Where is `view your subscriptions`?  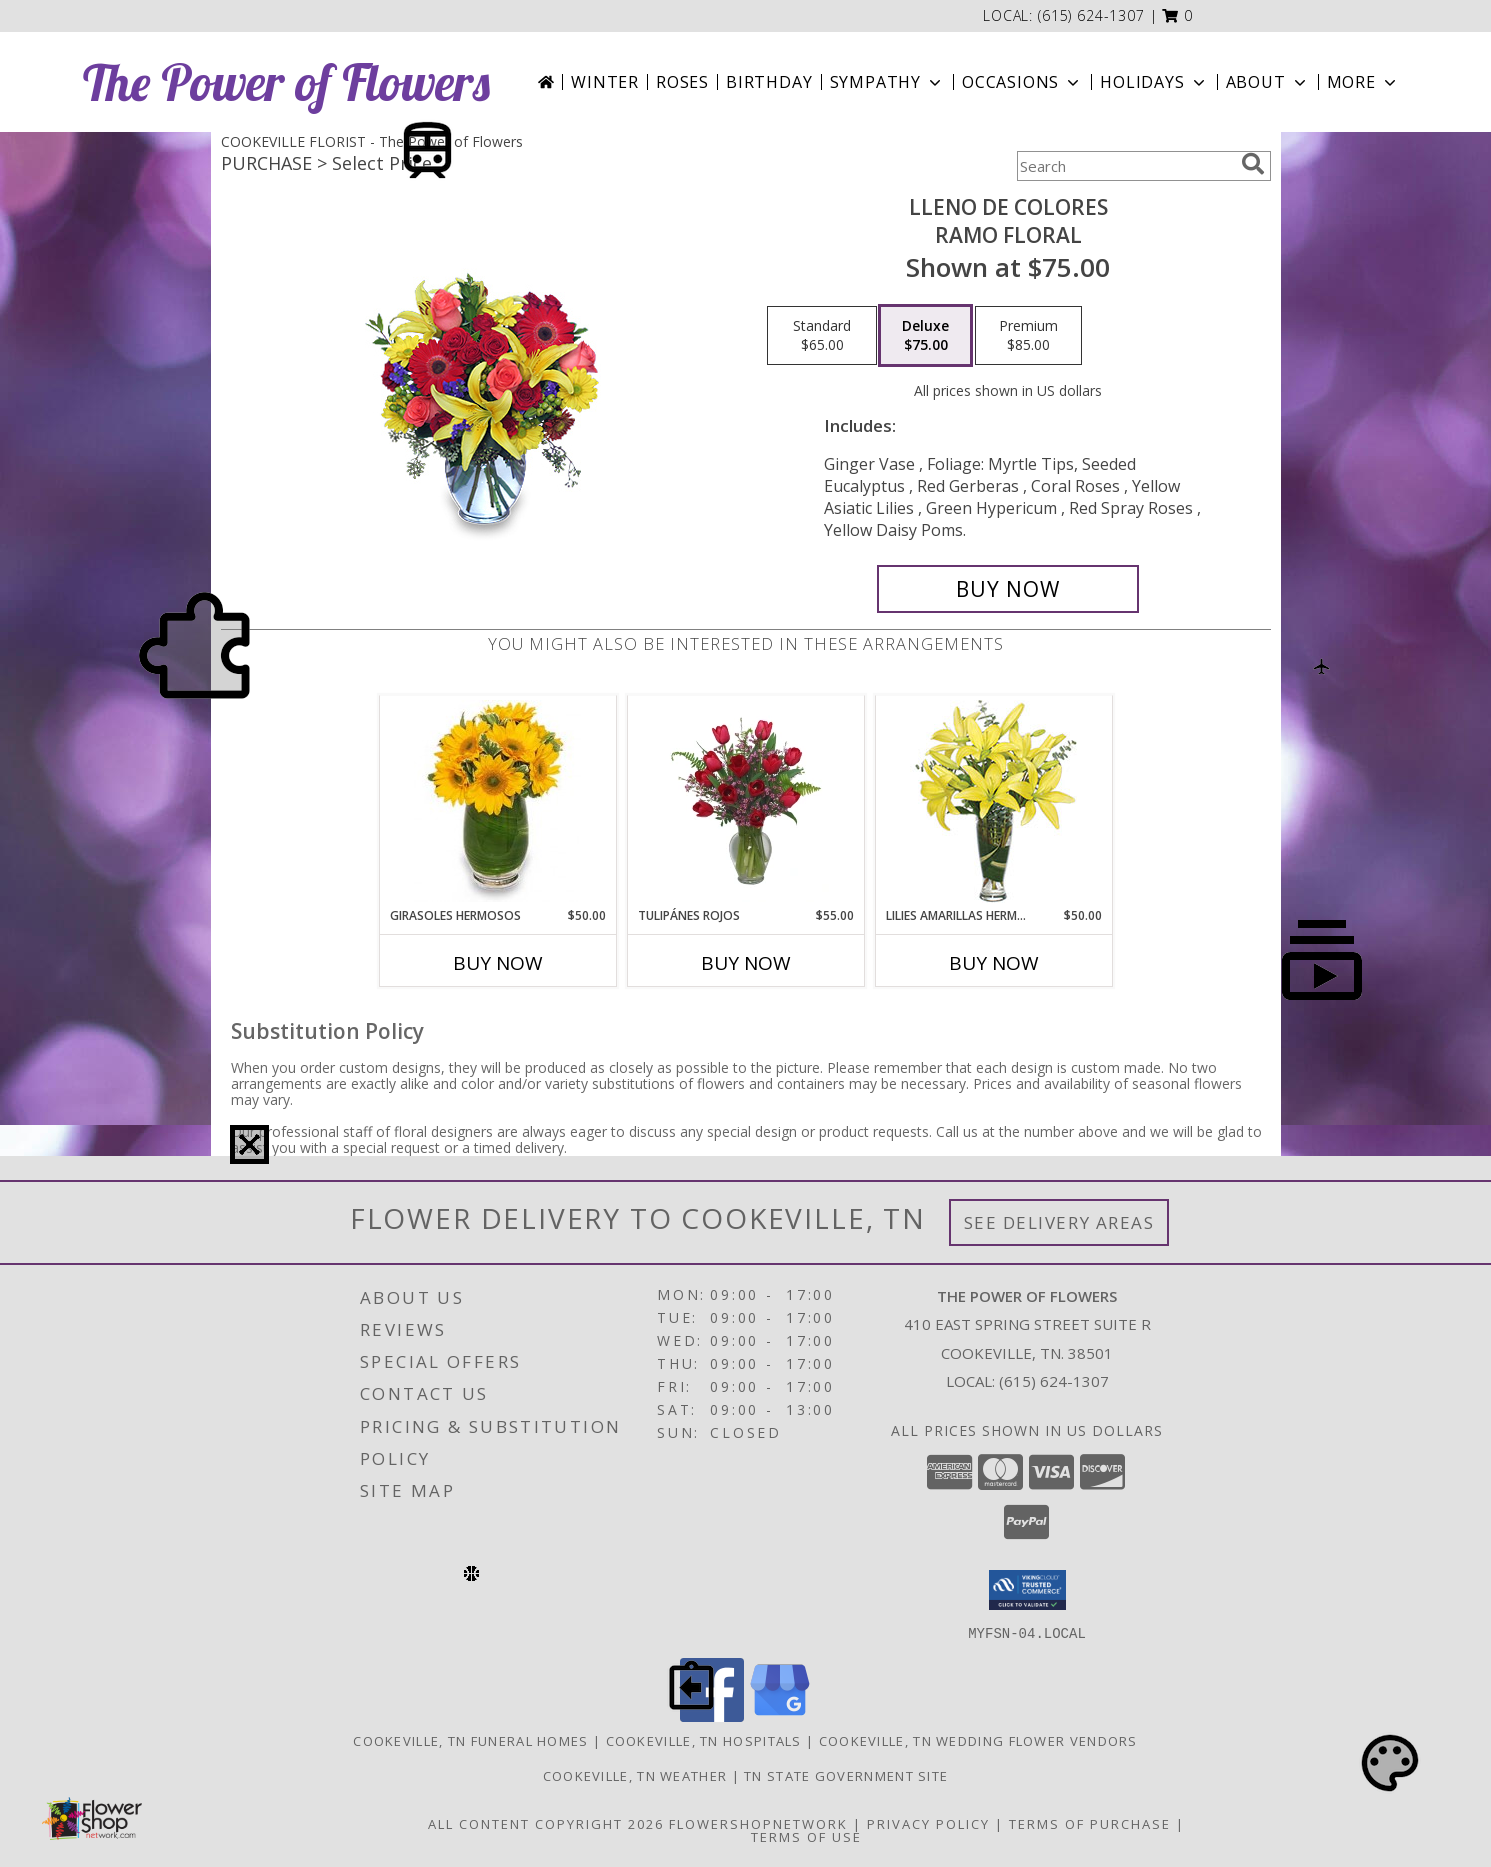
view your subscriptions is located at coordinates (1322, 960).